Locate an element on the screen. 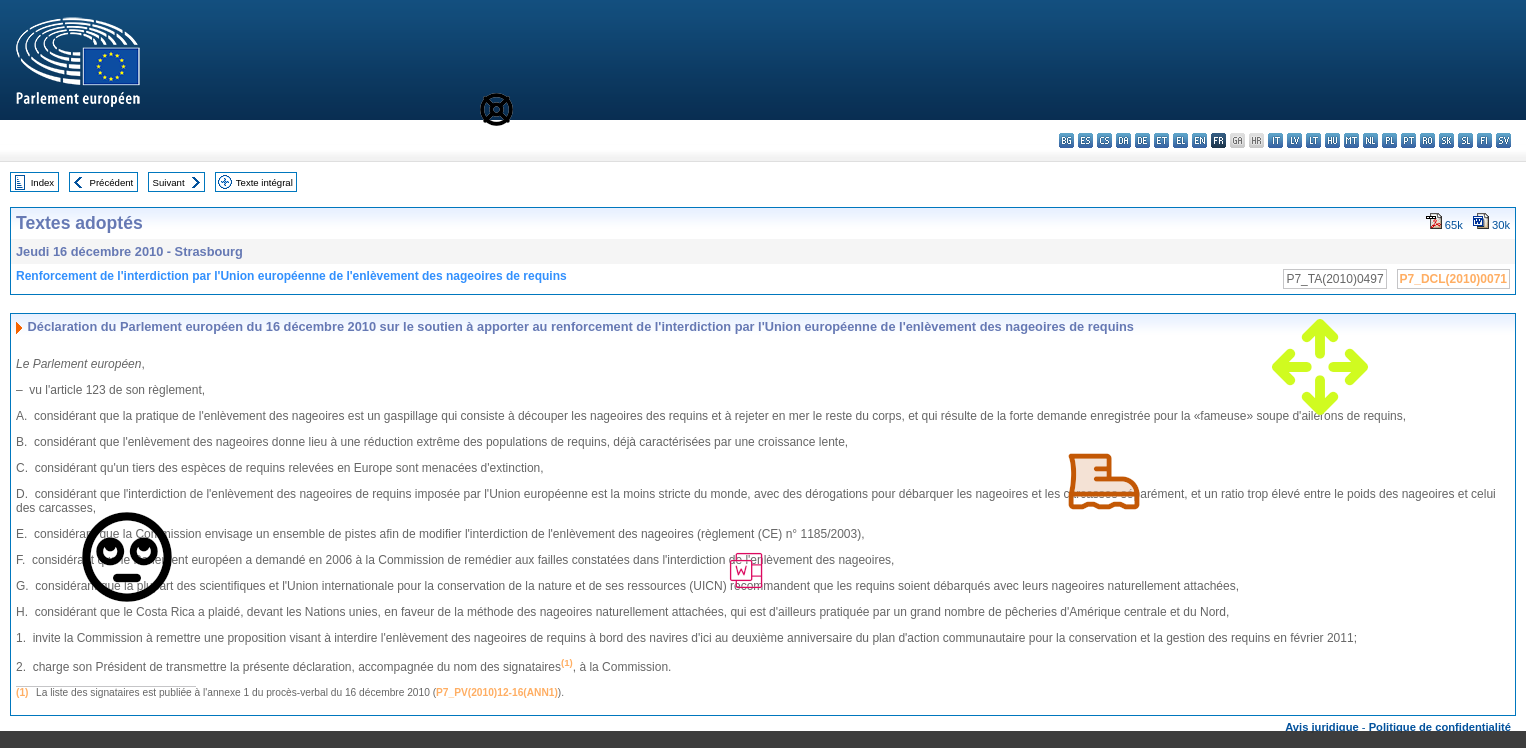  open Microsoft Word is located at coordinates (747, 570).